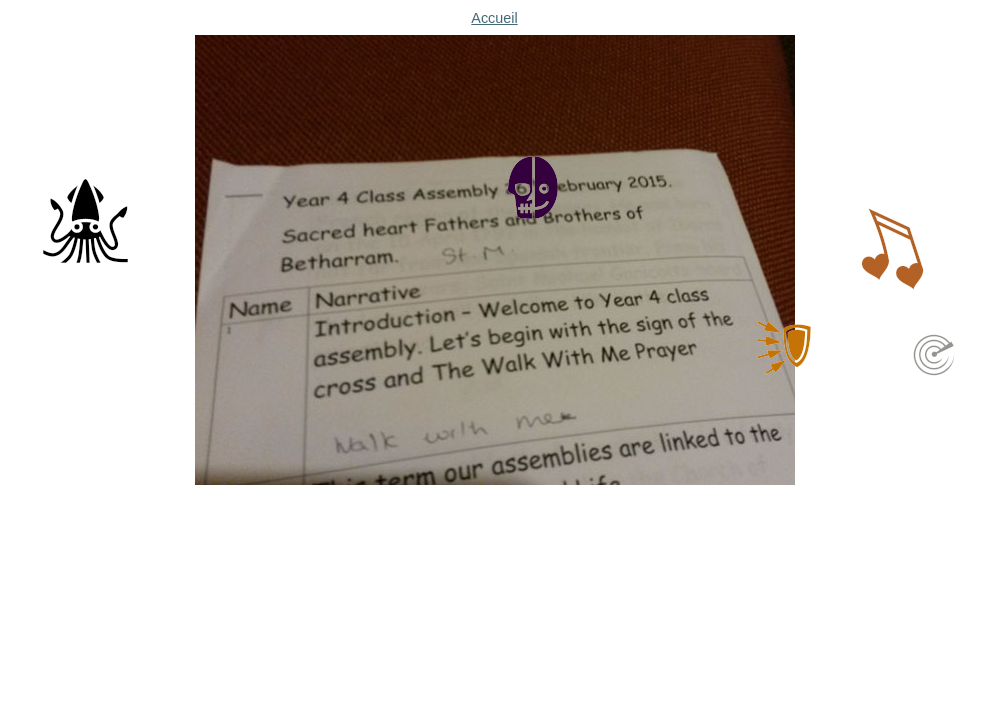  I want to click on browse romantic or love-themed music, so click(893, 249).